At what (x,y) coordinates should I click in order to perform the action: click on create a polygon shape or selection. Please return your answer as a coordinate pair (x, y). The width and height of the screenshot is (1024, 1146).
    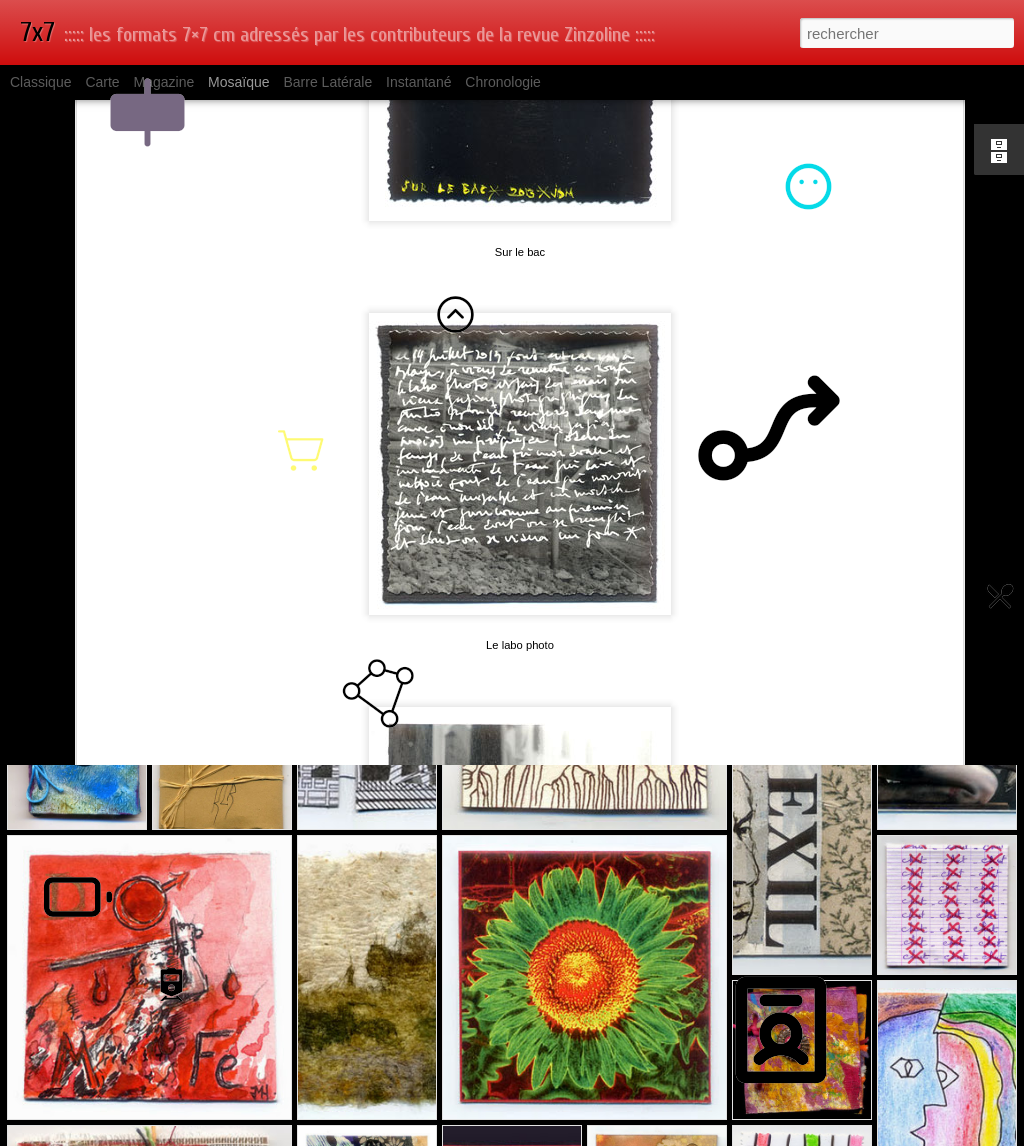
    Looking at the image, I should click on (379, 693).